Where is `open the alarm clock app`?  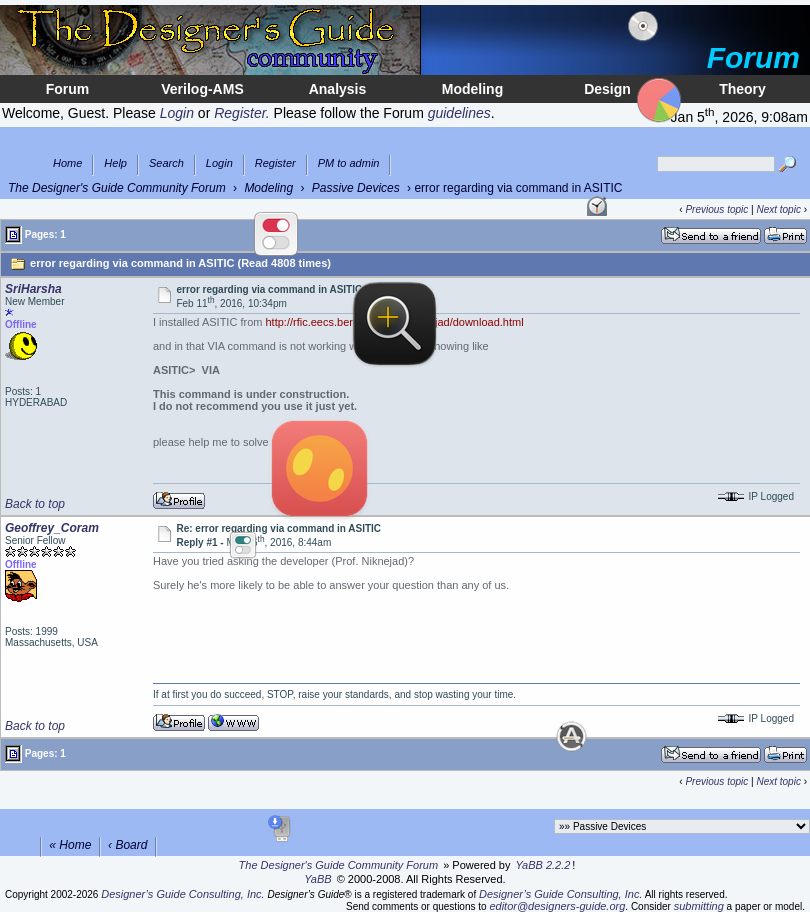
open the alarm clock app is located at coordinates (597, 206).